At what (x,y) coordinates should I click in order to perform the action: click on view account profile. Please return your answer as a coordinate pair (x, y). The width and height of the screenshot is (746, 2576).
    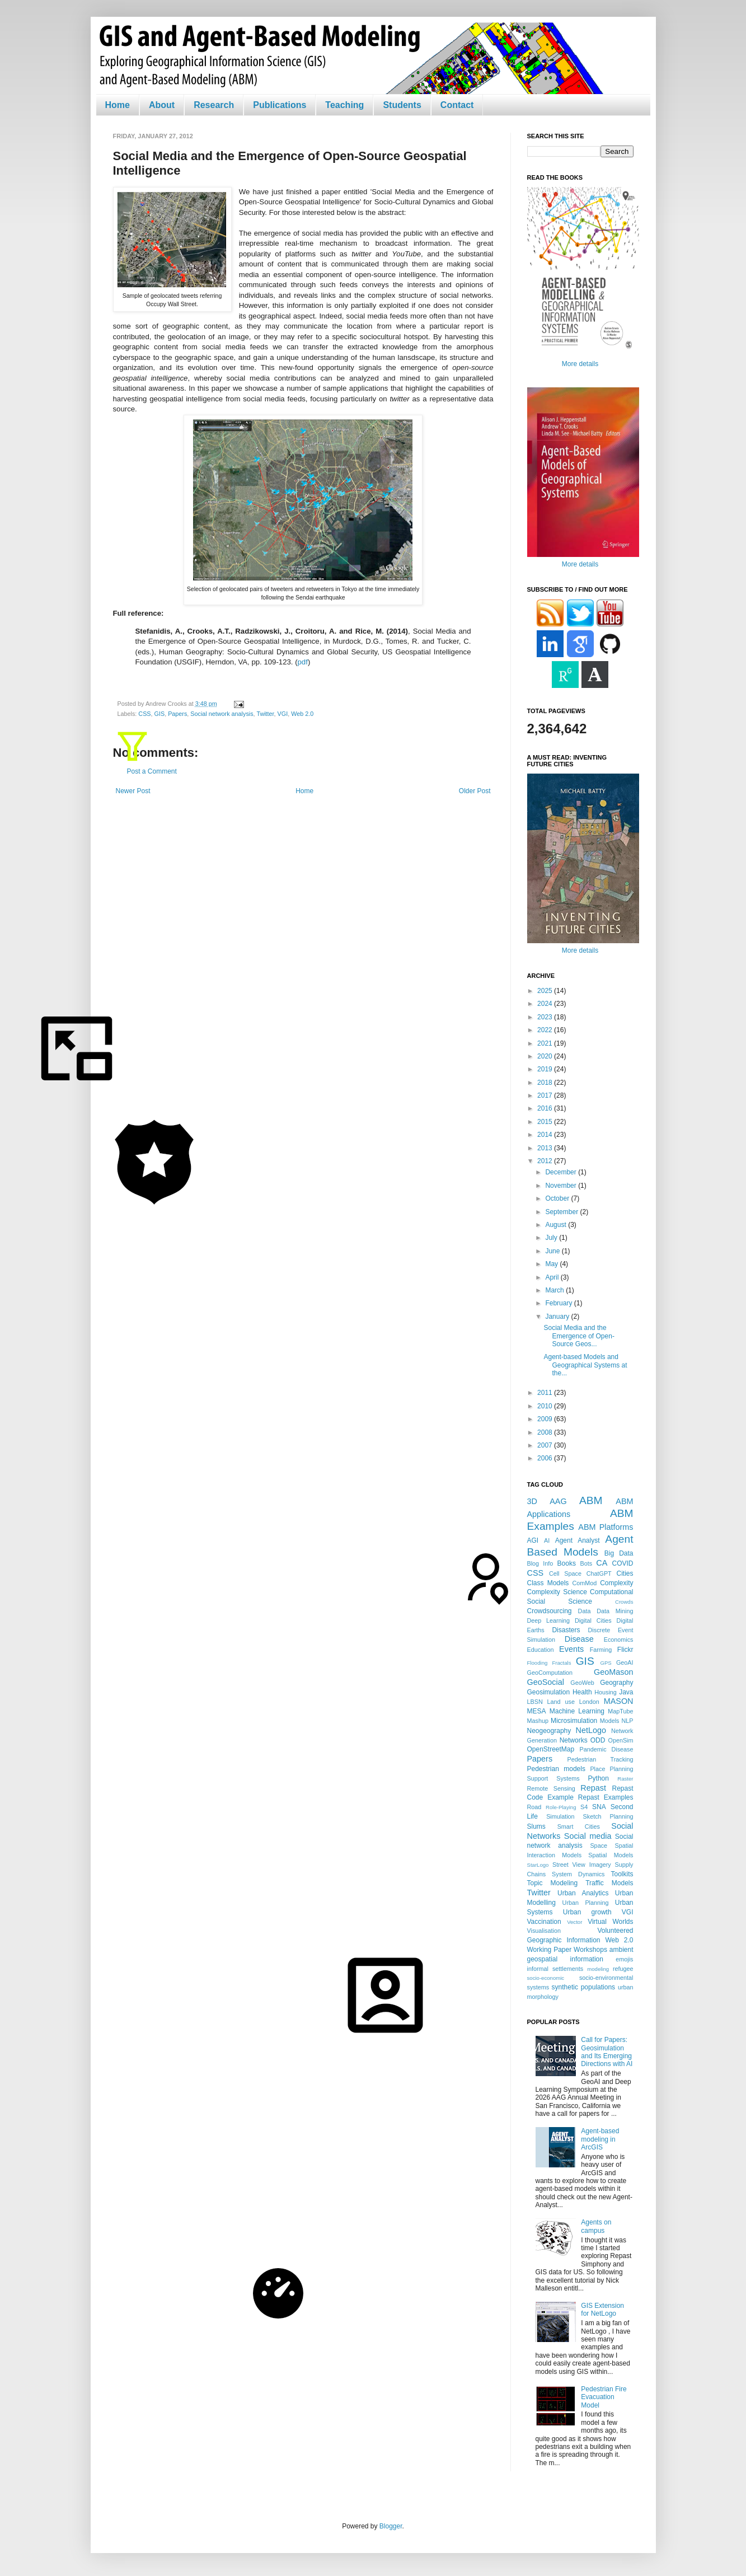
    Looking at the image, I should click on (385, 1995).